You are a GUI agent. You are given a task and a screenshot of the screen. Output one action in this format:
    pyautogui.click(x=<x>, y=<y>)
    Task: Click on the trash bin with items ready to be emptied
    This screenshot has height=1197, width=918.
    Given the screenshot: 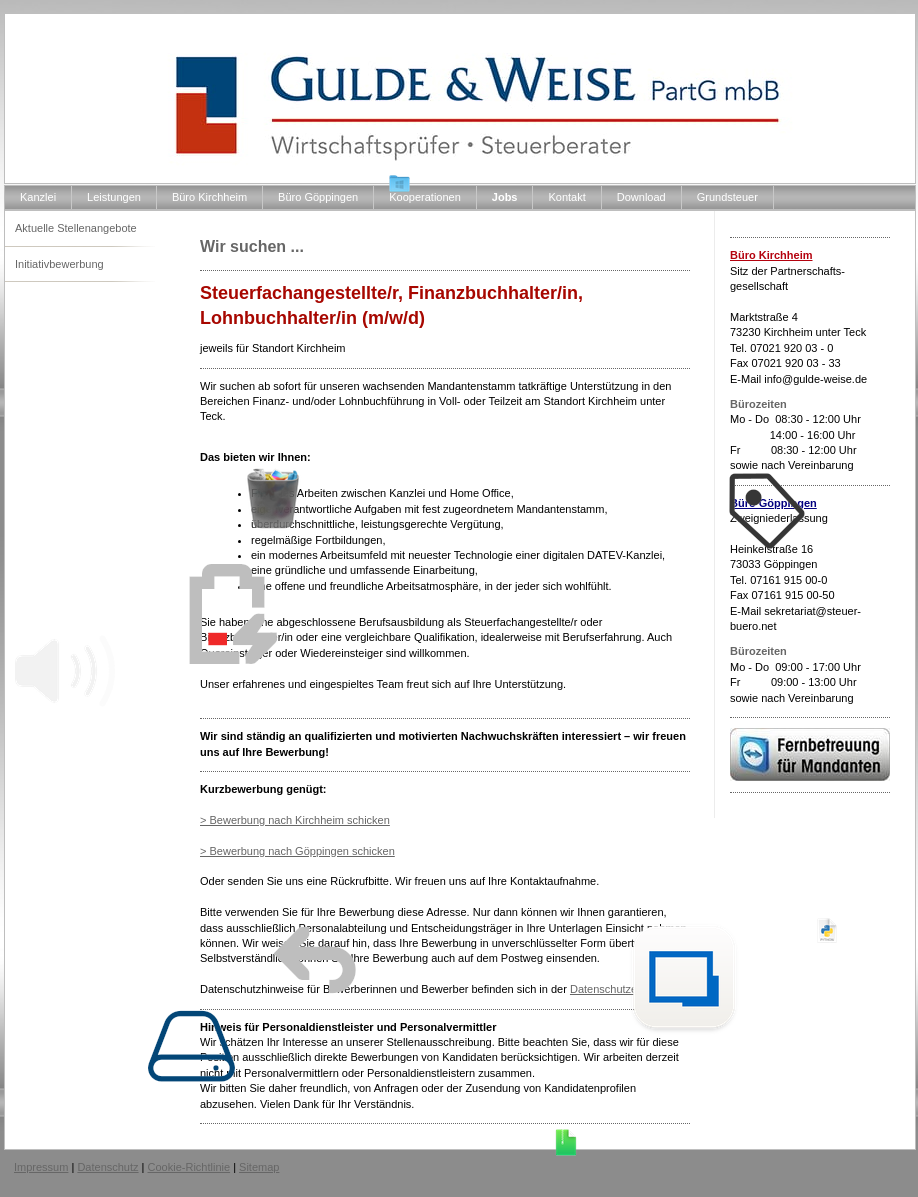 What is the action you would take?
    pyautogui.click(x=273, y=499)
    